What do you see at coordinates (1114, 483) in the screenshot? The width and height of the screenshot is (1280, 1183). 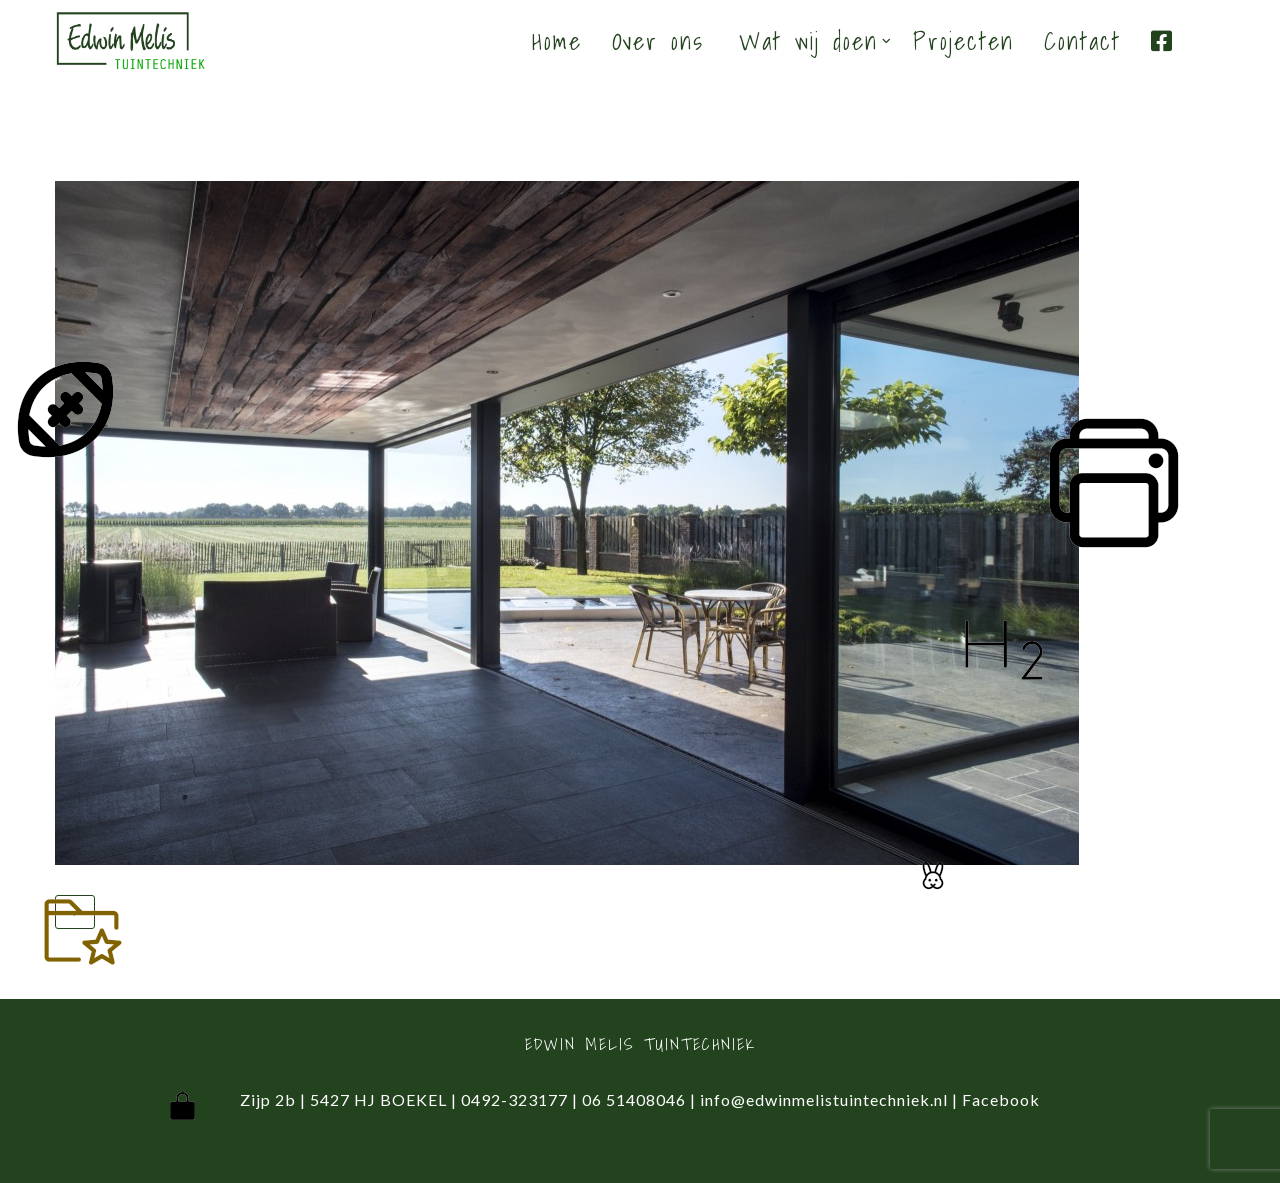 I see `print the current document` at bounding box center [1114, 483].